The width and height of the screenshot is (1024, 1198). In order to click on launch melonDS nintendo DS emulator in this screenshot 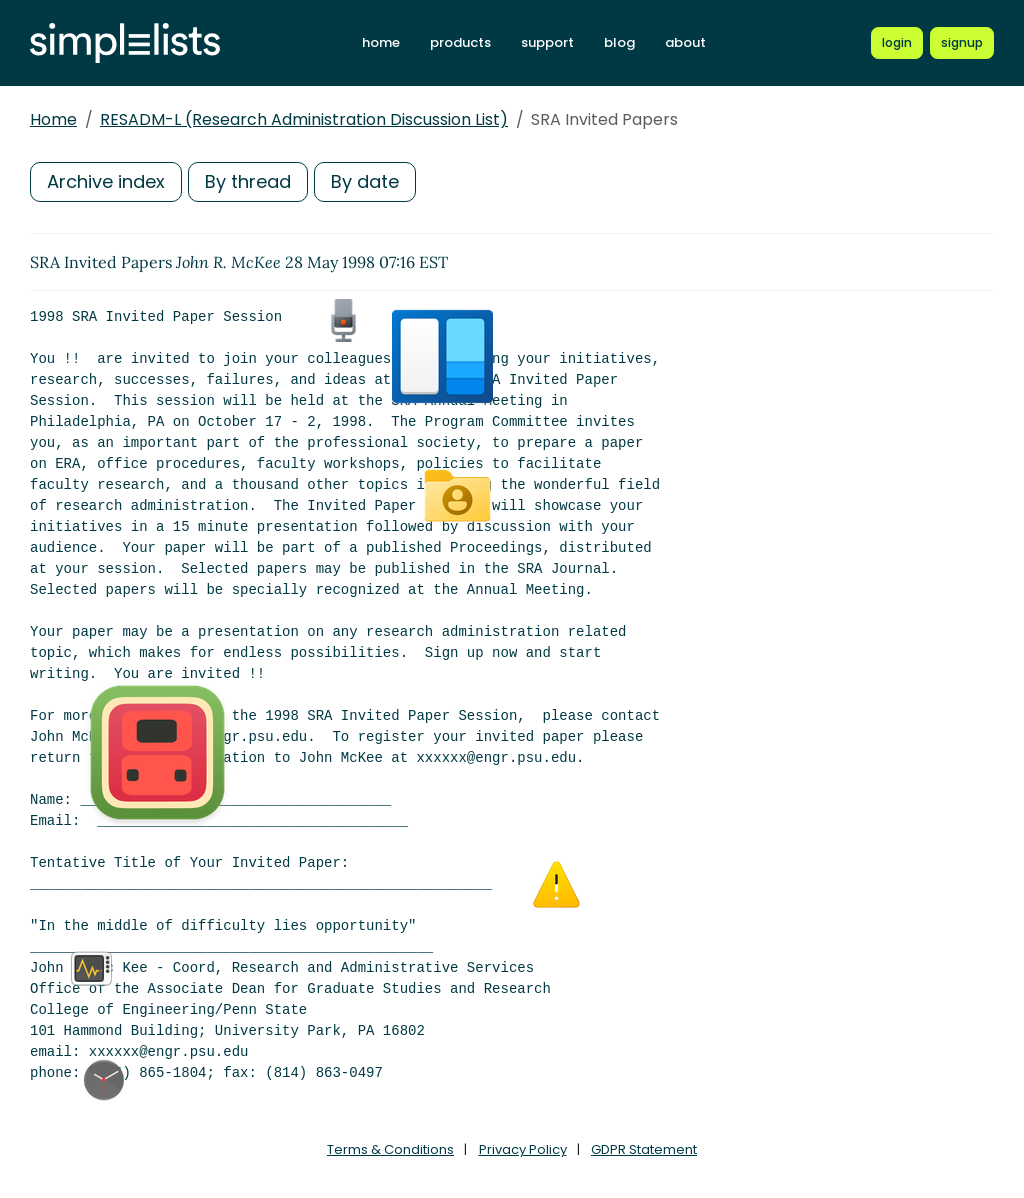, I will do `click(157, 752)`.